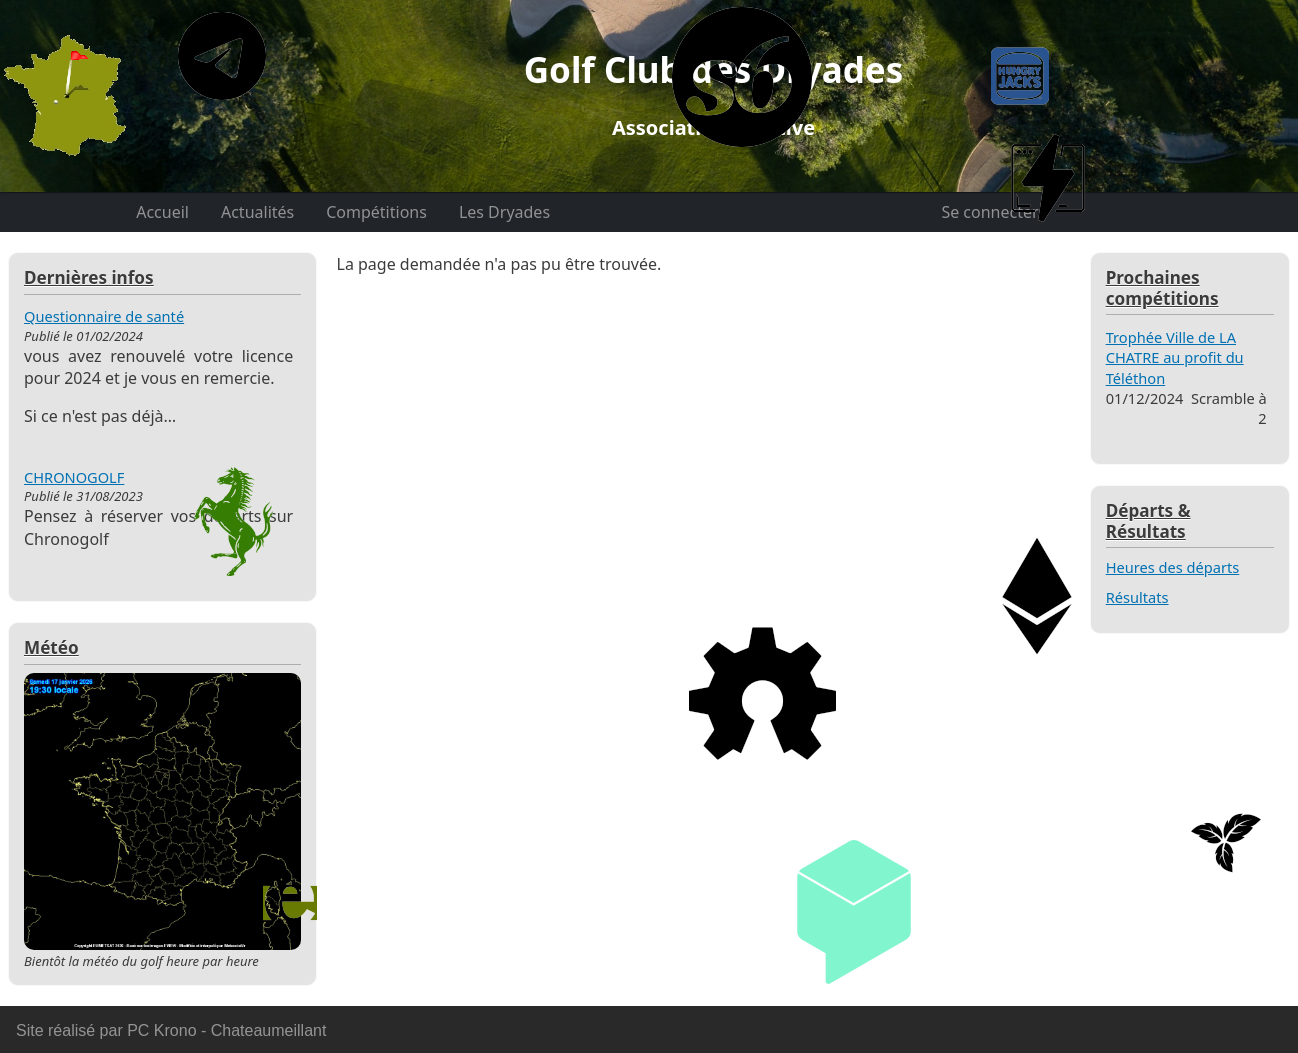  Describe the element at coordinates (854, 912) in the screenshot. I see `access Google Dialogflow conversational AI platform` at that location.